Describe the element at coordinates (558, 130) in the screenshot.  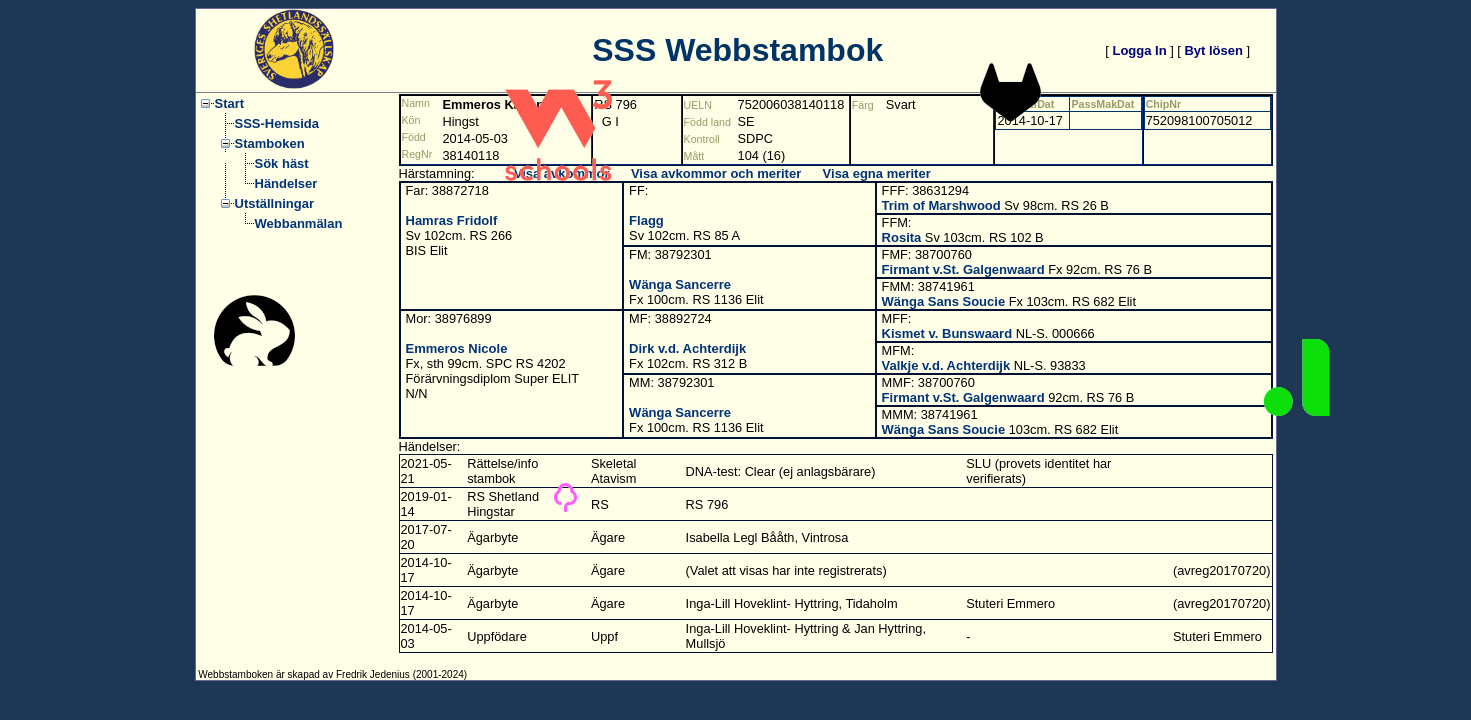
I see `visit W3Schools website` at that location.